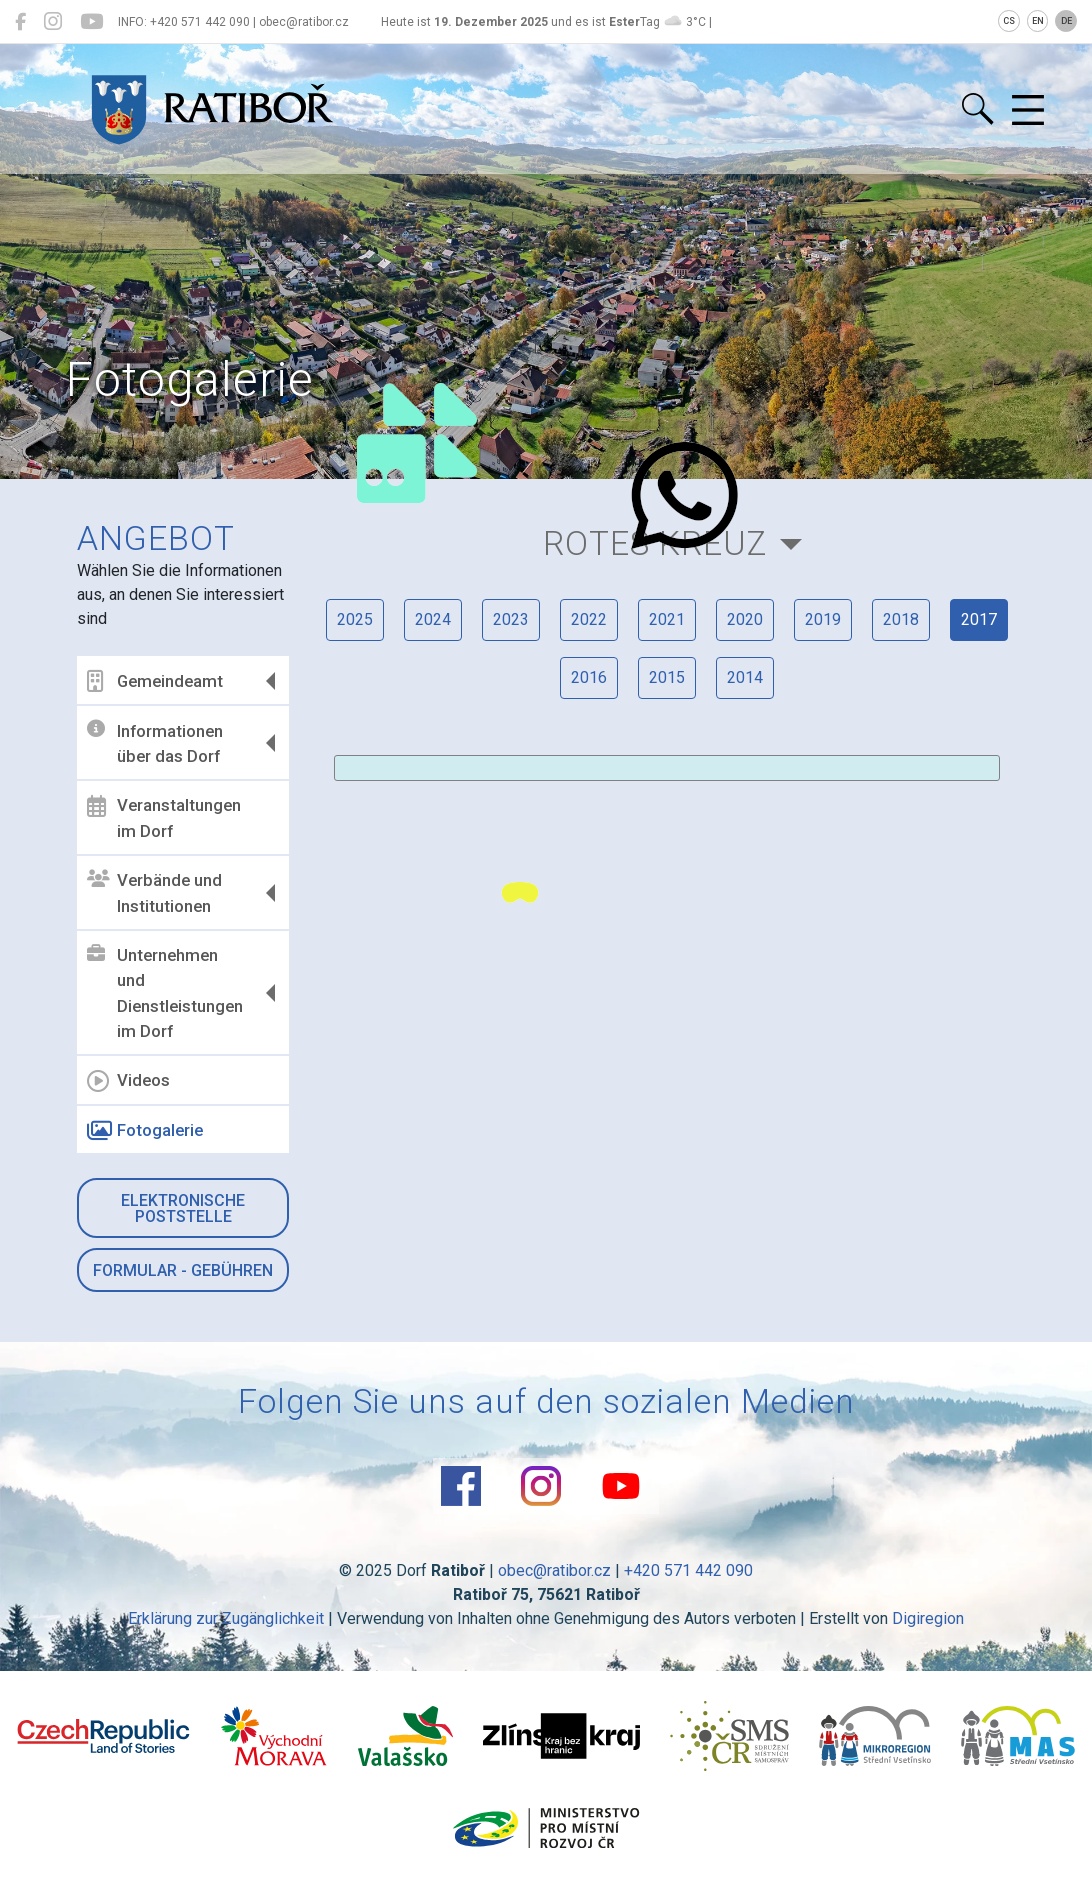 The image size is (1092, 1885). I want to click on open whatsapp messaging app, so click(684, 495).